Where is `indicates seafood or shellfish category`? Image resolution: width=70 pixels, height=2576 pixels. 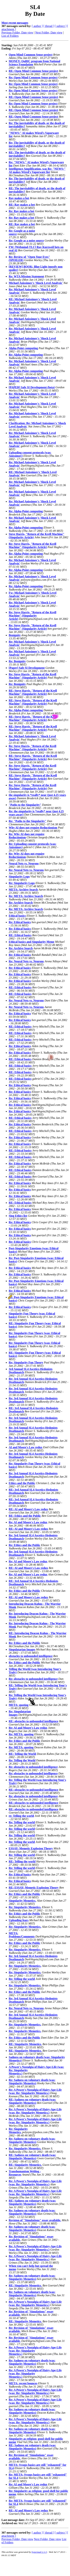
indicates seafood or shellfish category is located at coordinates (55, 716).